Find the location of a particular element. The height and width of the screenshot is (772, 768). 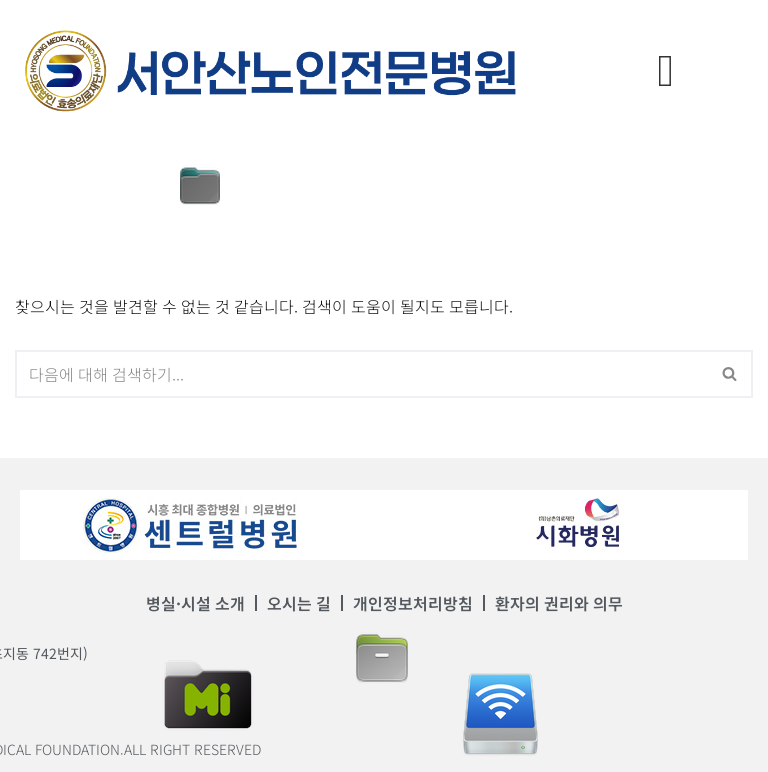

open misskey files folder is located at coordinates (207, 696).